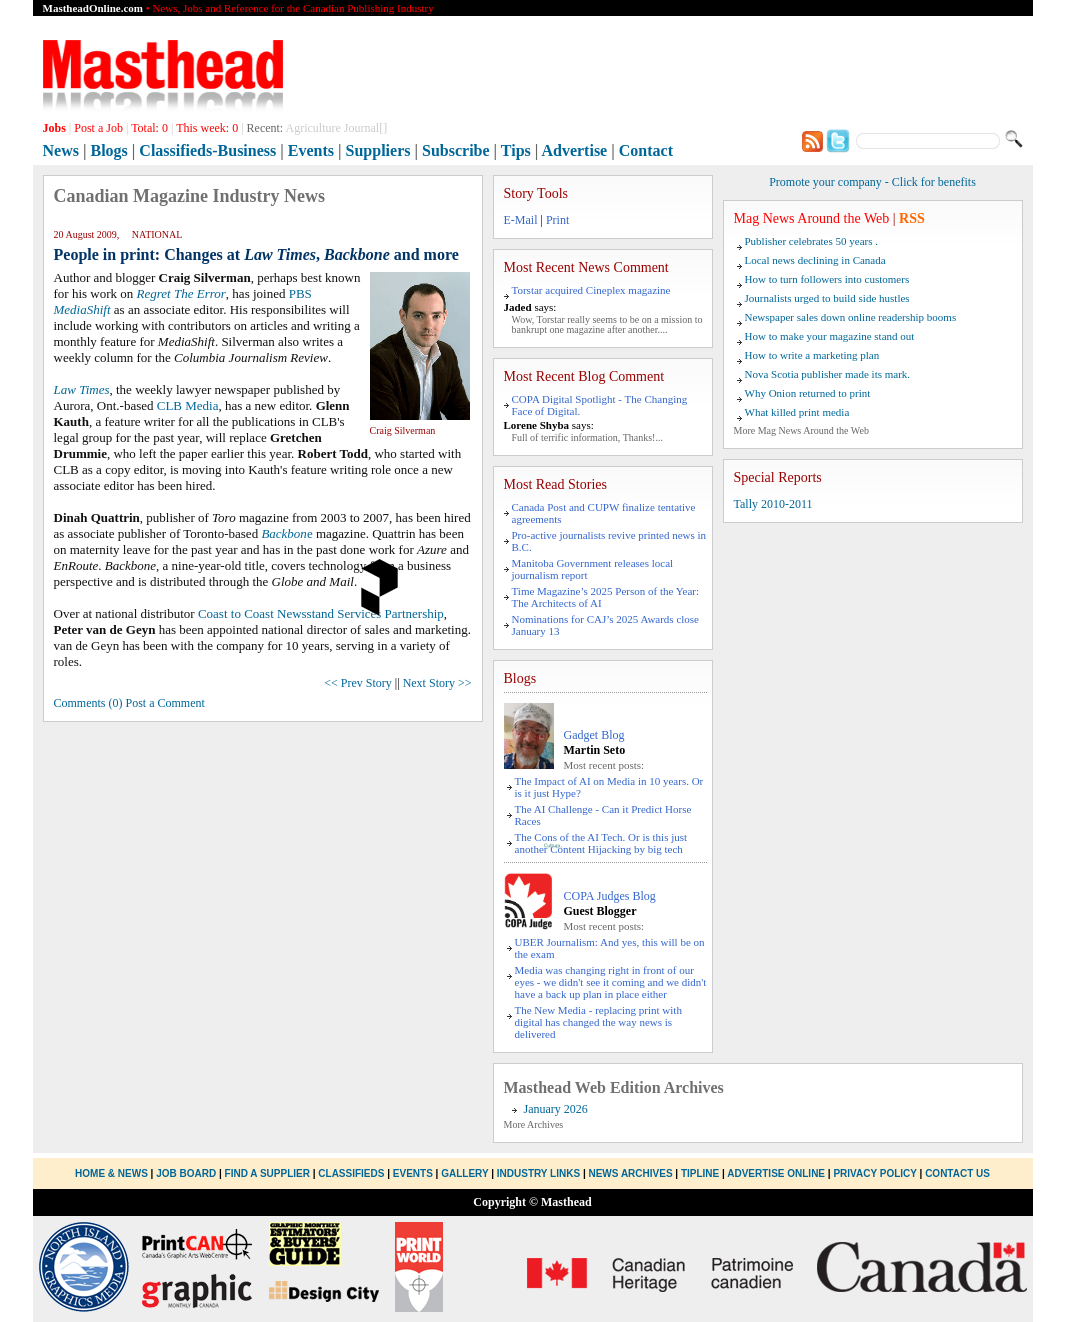 The image size is (1065, 1322). What do you see at coordinates (553, 846) in the screenshot?
I see `navigate to the Cultura website or app` at bounding box center [553, 846].